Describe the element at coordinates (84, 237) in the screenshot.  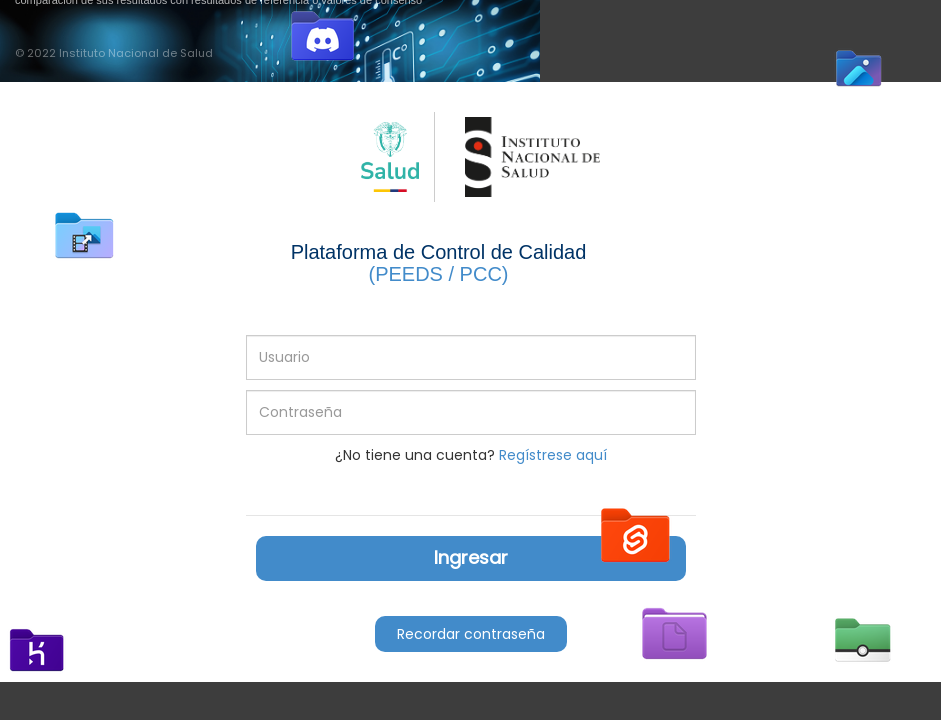
I see `folder containing video to image conversion files` at that location.